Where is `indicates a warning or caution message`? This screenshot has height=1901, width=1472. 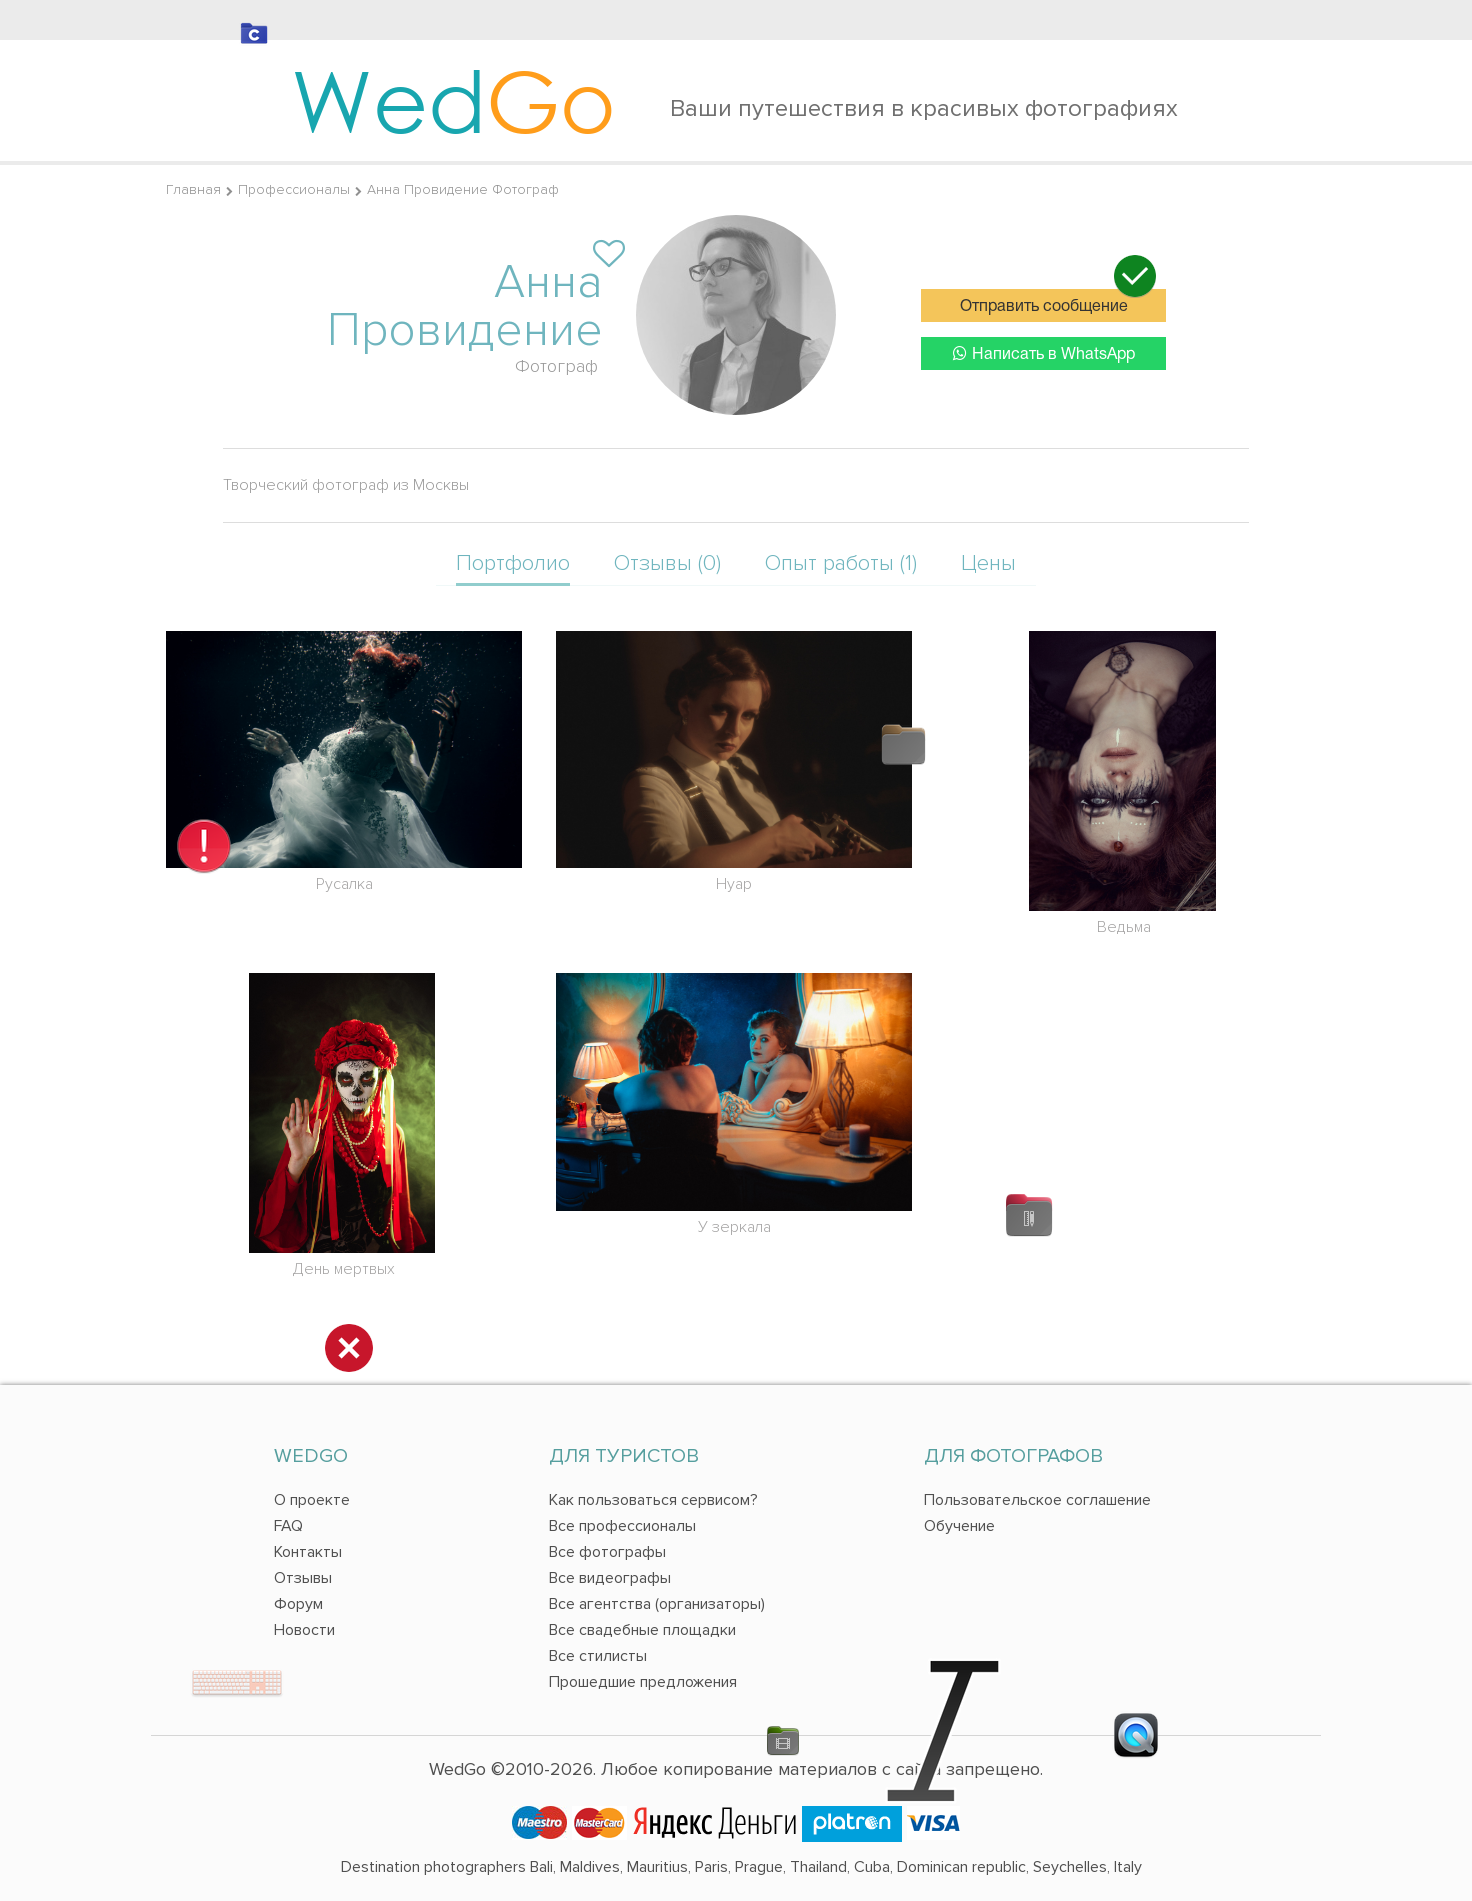
indicates a warning or caution message is located at coordinates (204, 846).